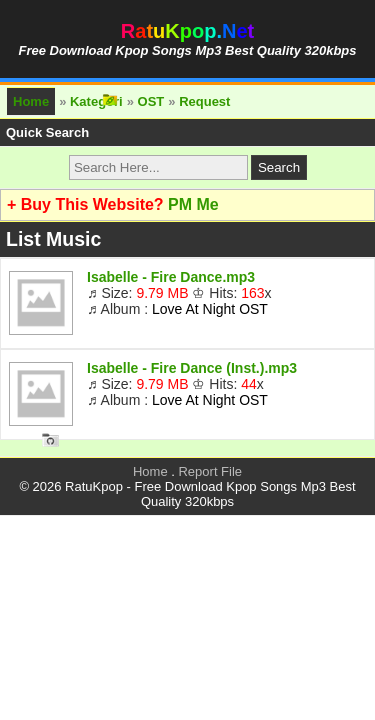  I want to click on open peazip compressed files folder, so click(110, 100).